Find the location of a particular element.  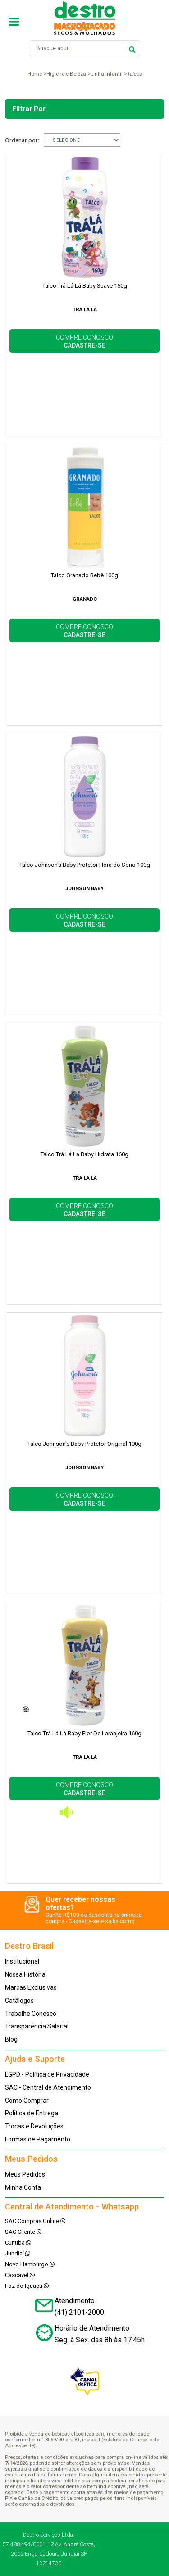

volume is set to high is located at coordinates (66, 1812).